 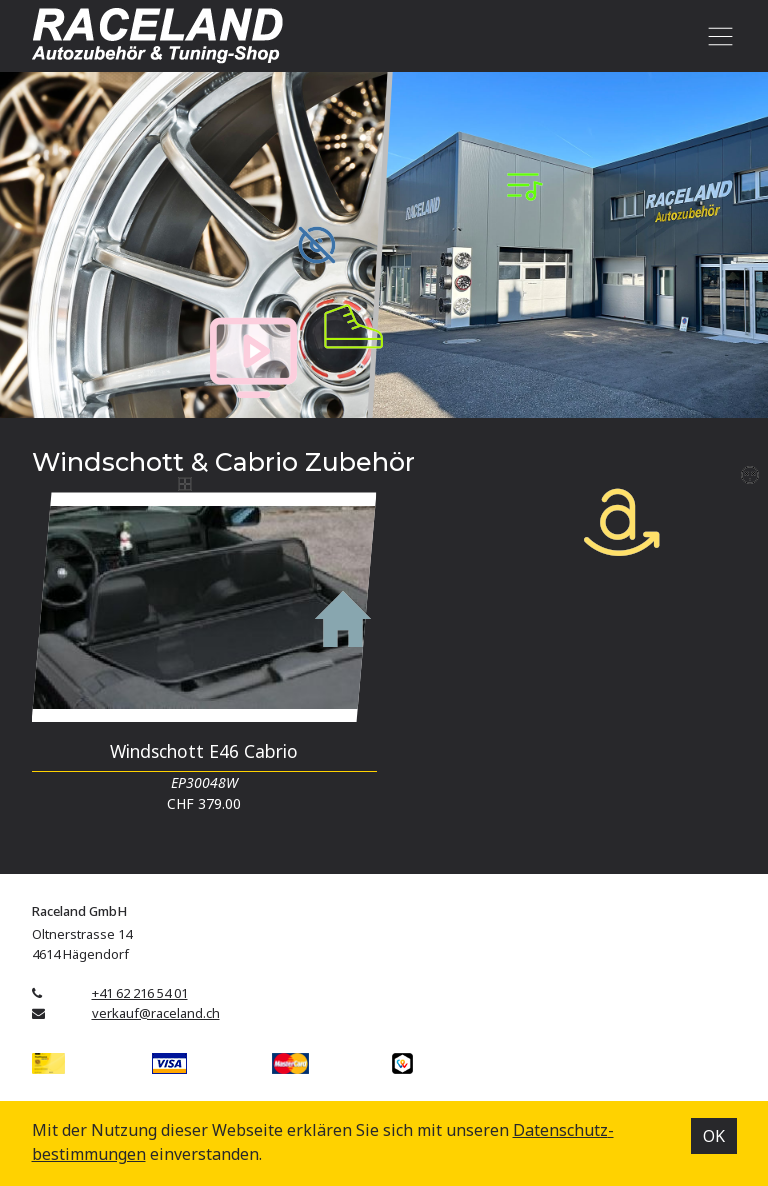 I want to click on play video on monitor or display, so click(x=253, y=354).